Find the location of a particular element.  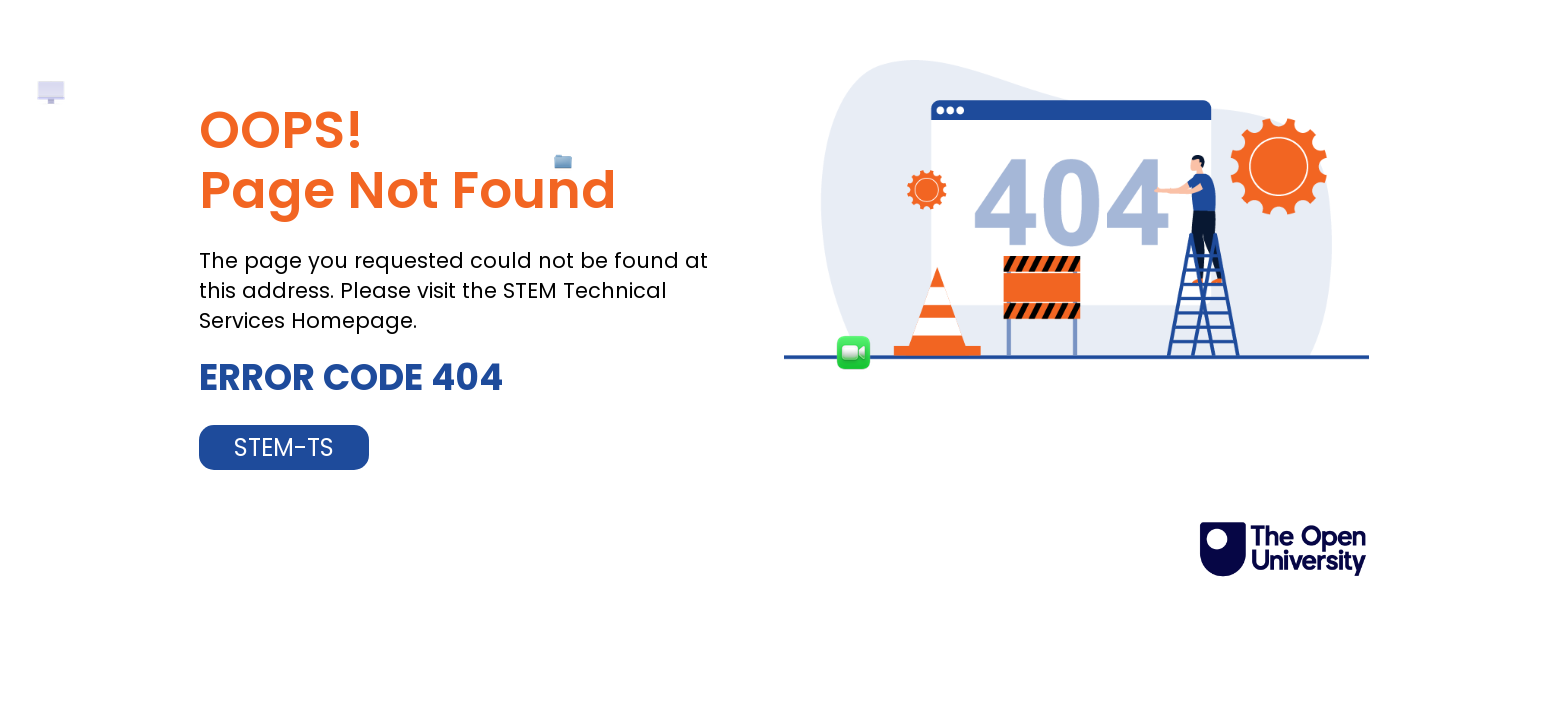

open FaceTime to start a video call is located at coordinates (853, 352).